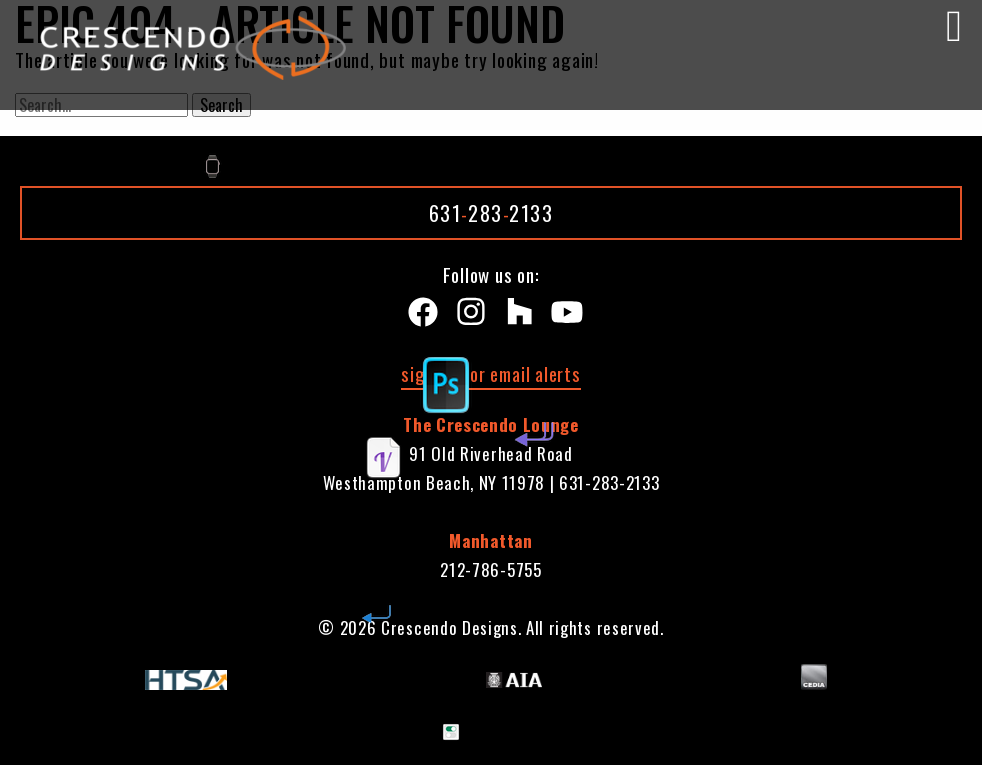  What do you see at coordinates (383, 457) in the screenshot?
I see `vala source code file` at bounding box center [383, 457].